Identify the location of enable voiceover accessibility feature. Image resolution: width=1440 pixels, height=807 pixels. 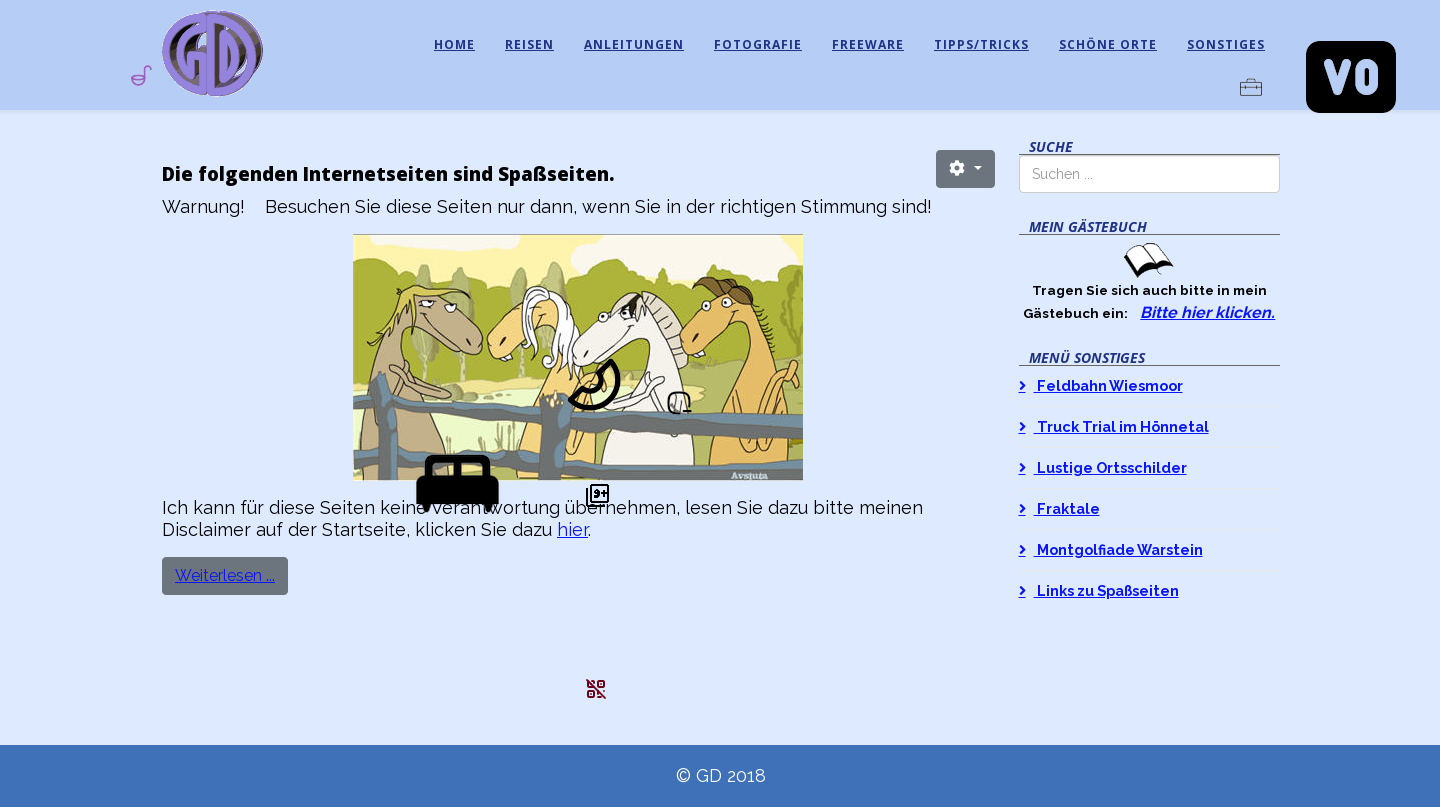
(1351, 77).